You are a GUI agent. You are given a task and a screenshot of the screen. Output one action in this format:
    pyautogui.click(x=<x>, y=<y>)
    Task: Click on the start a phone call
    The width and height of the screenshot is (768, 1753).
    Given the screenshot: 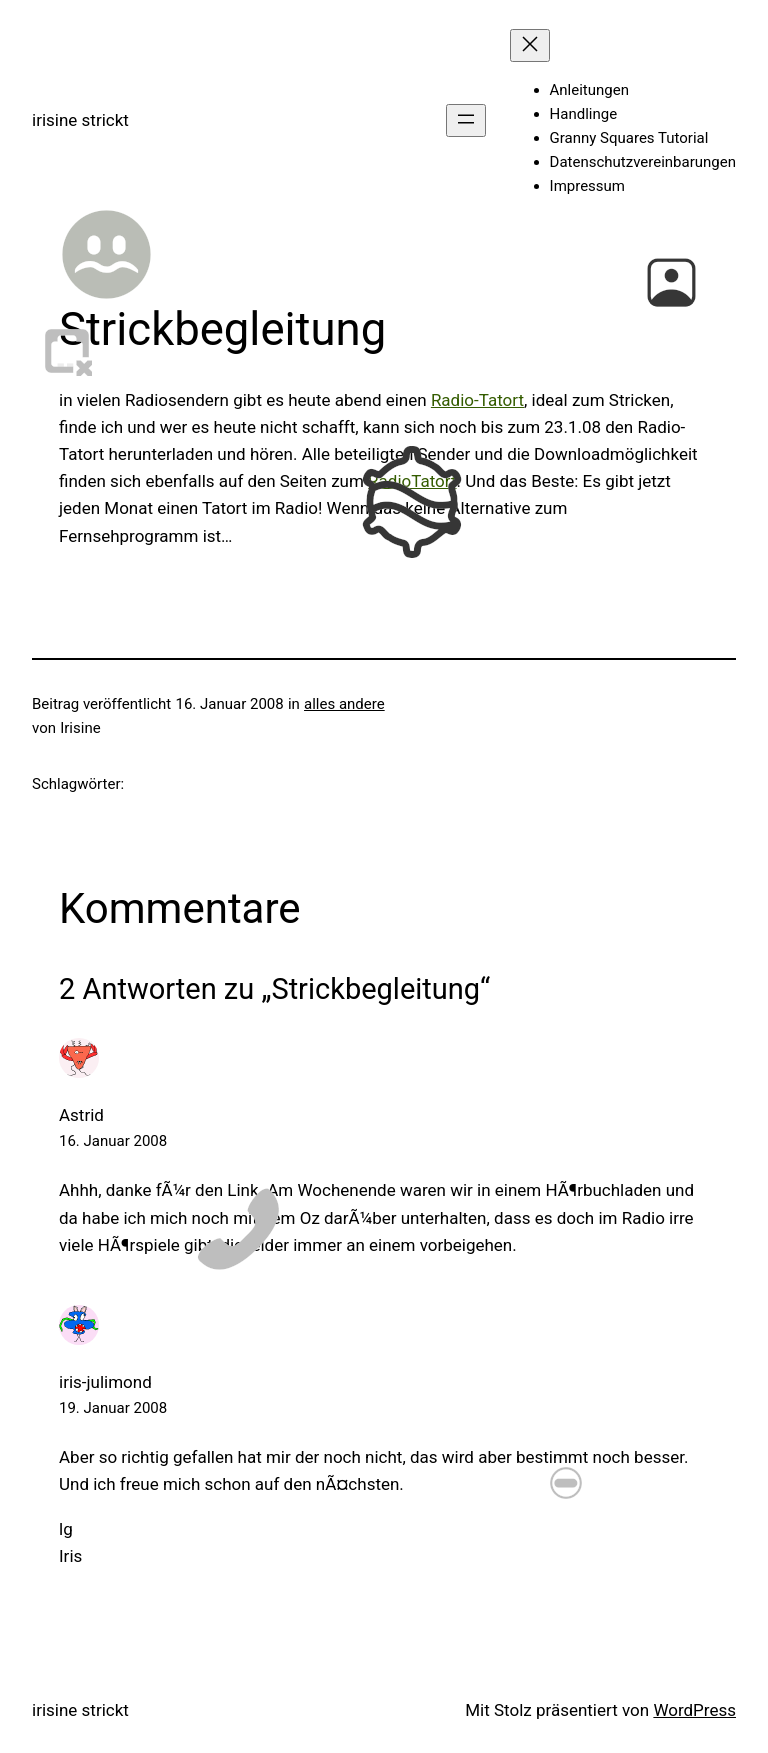 What is the action you would take?
    pyautogui.click(x=238, y=1229)
    